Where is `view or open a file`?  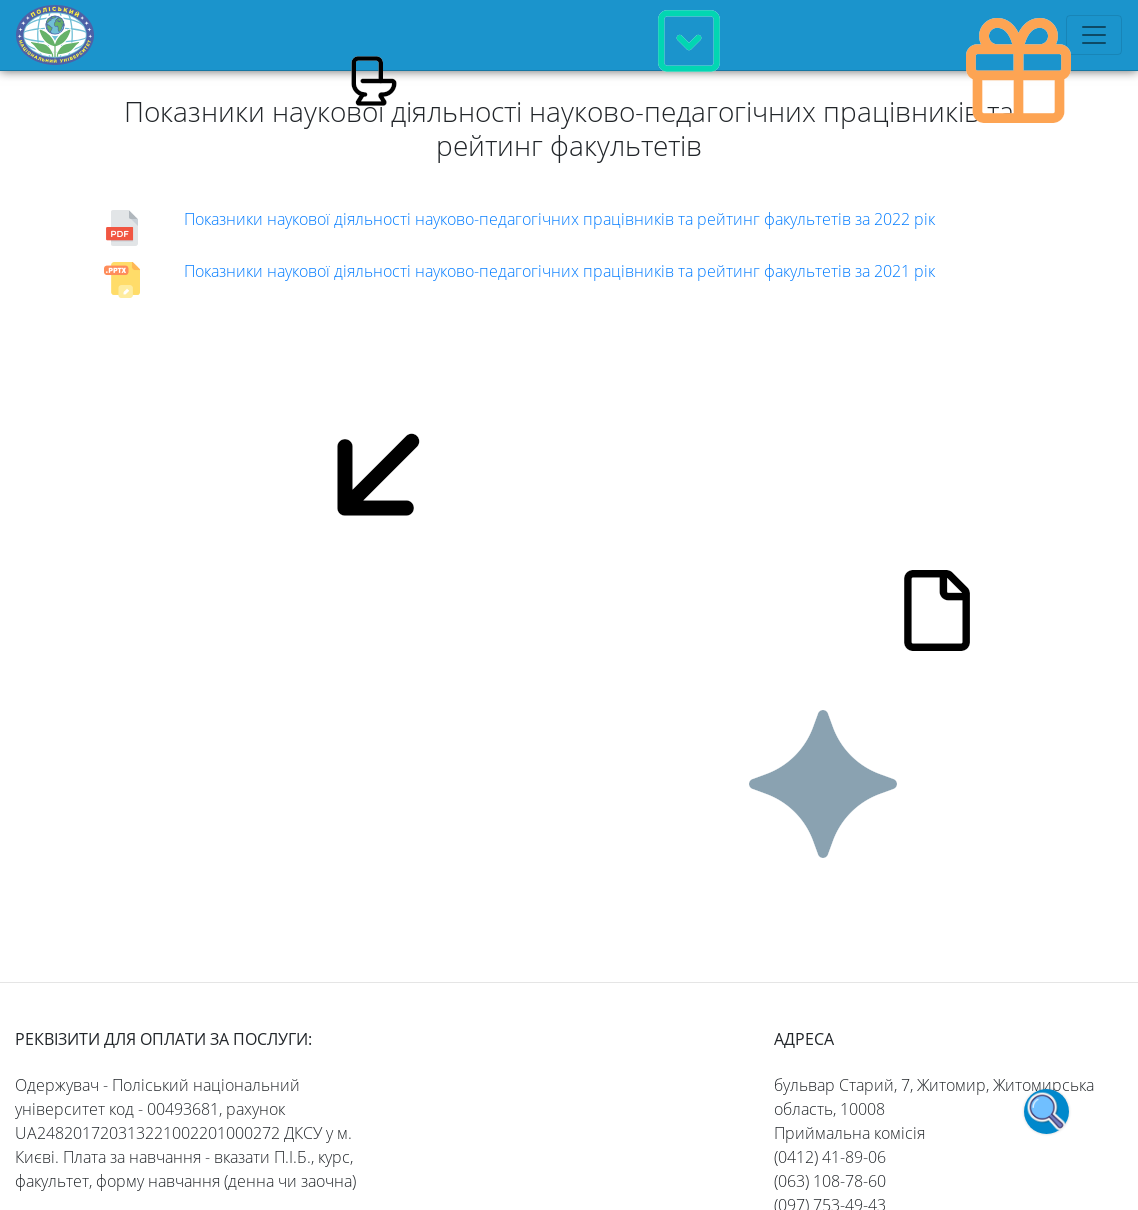
view or open a file is located at coordinates (934, 610).